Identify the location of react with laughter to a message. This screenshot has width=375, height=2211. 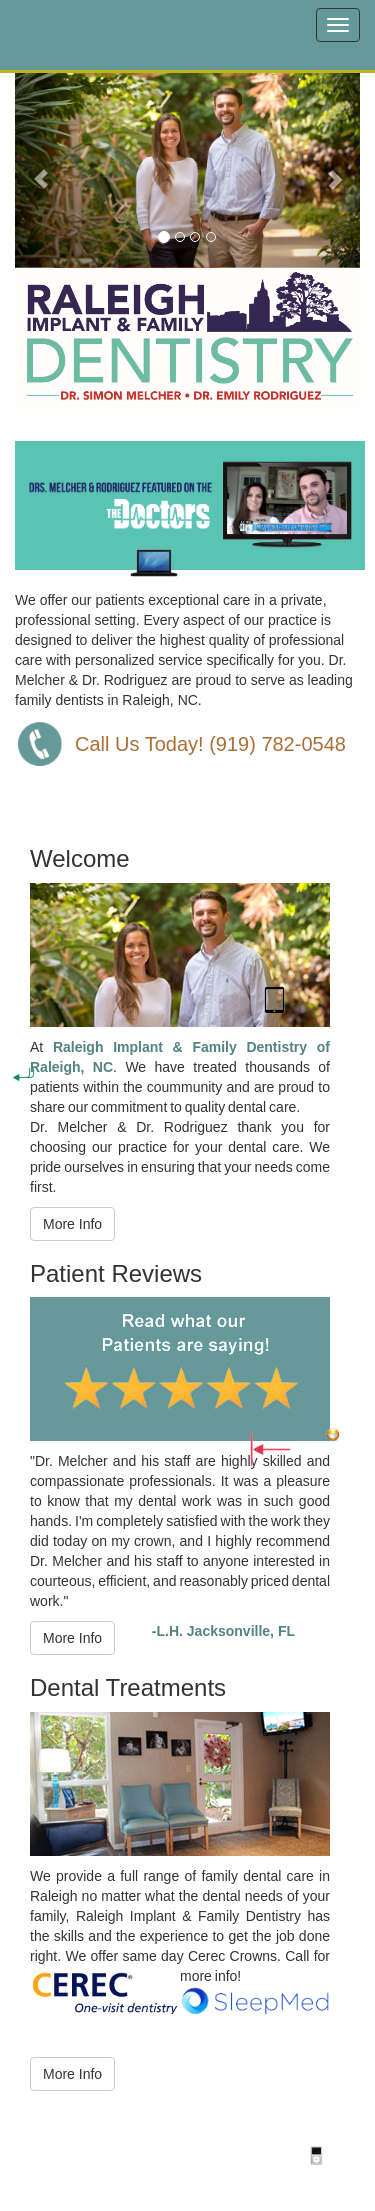
(333, 1435).